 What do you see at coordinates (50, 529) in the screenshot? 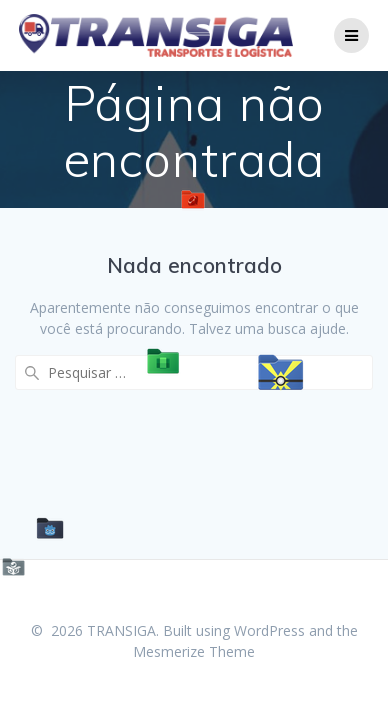
I see `folder containing Godot game engine project files` at bounding box center [50, 529].